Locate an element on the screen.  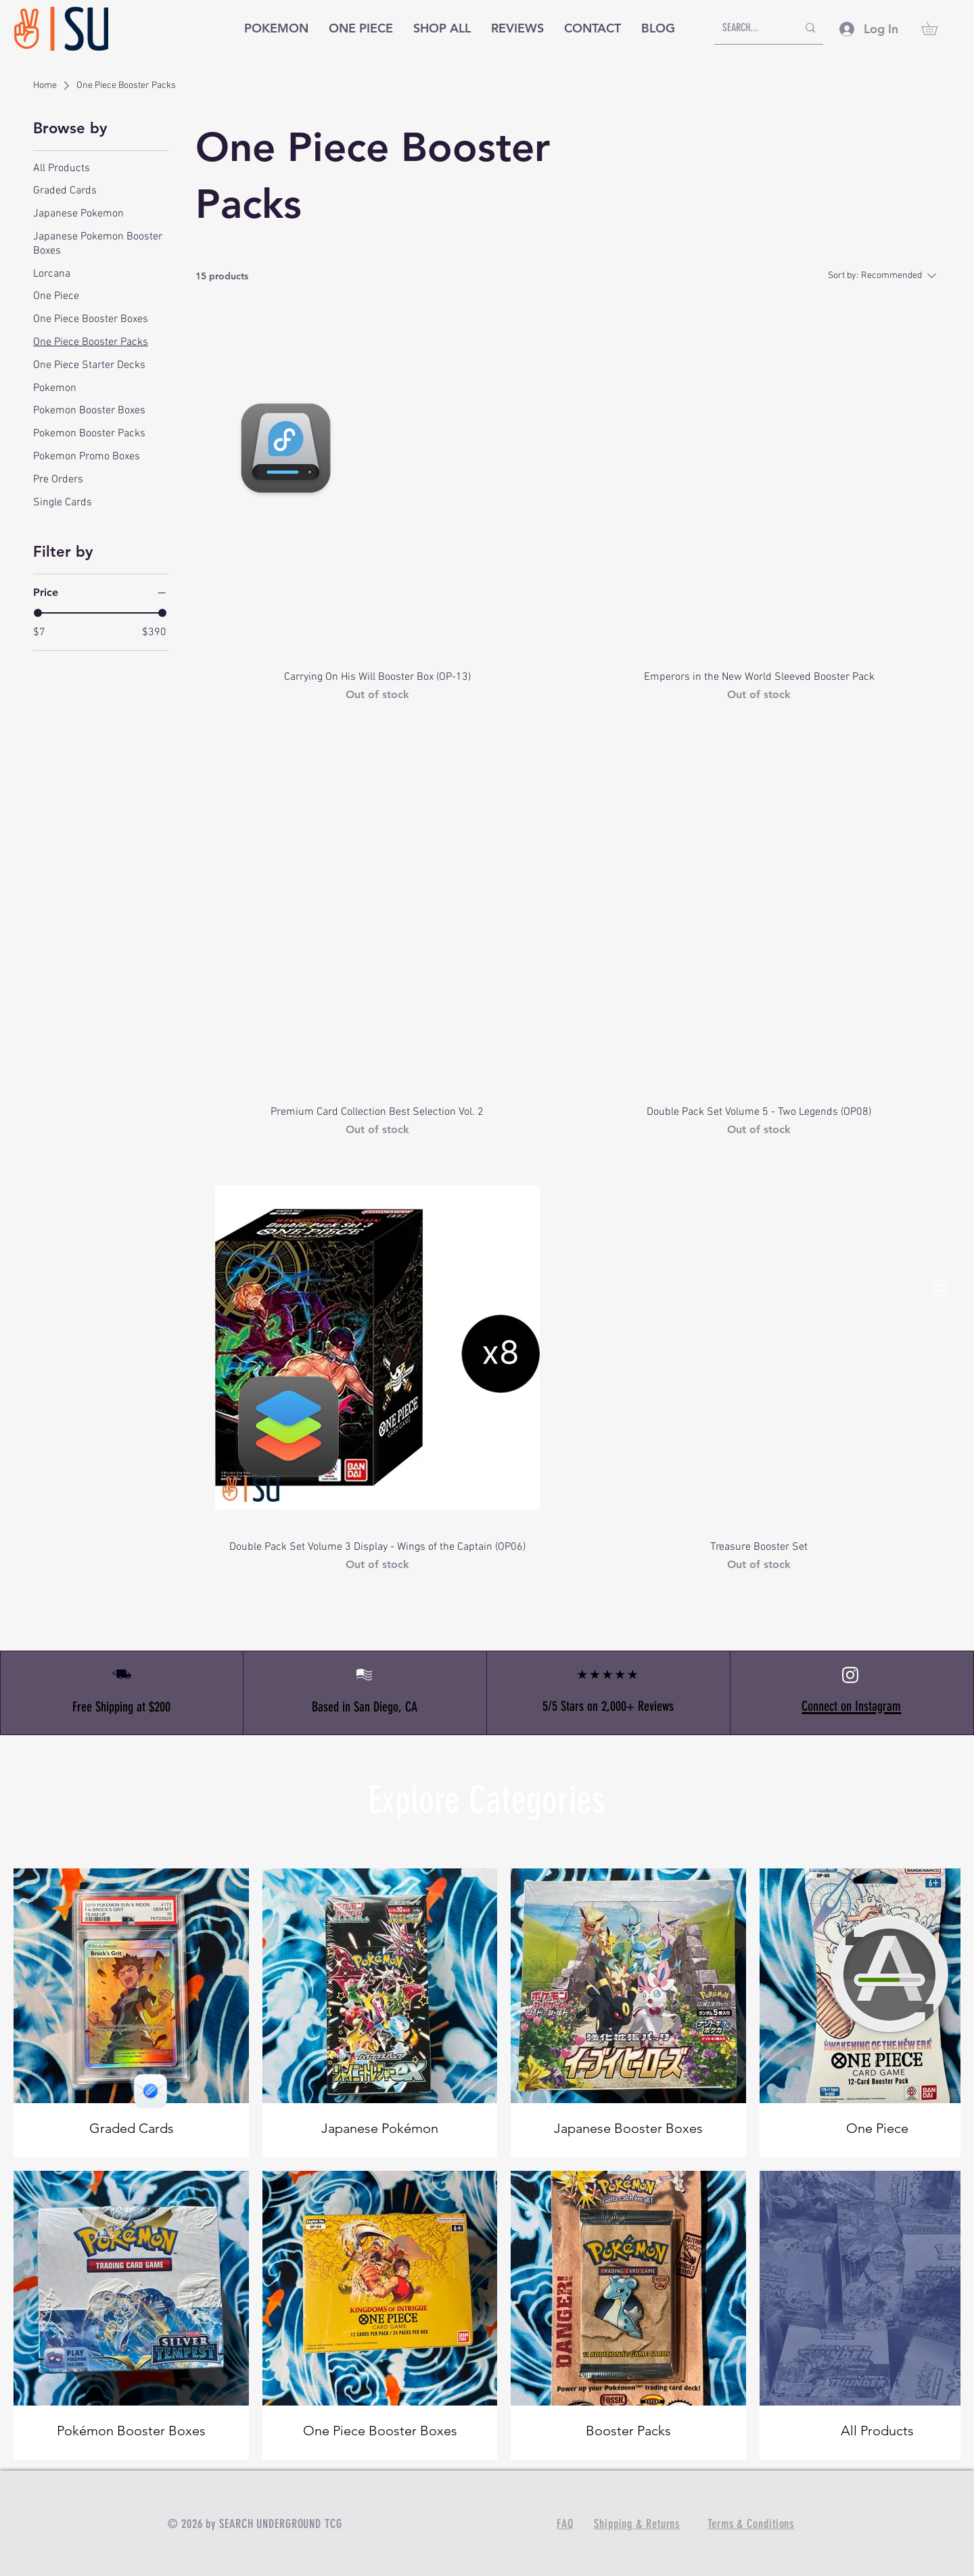
launch fedora linux installer is located at coordinates (285, 448).